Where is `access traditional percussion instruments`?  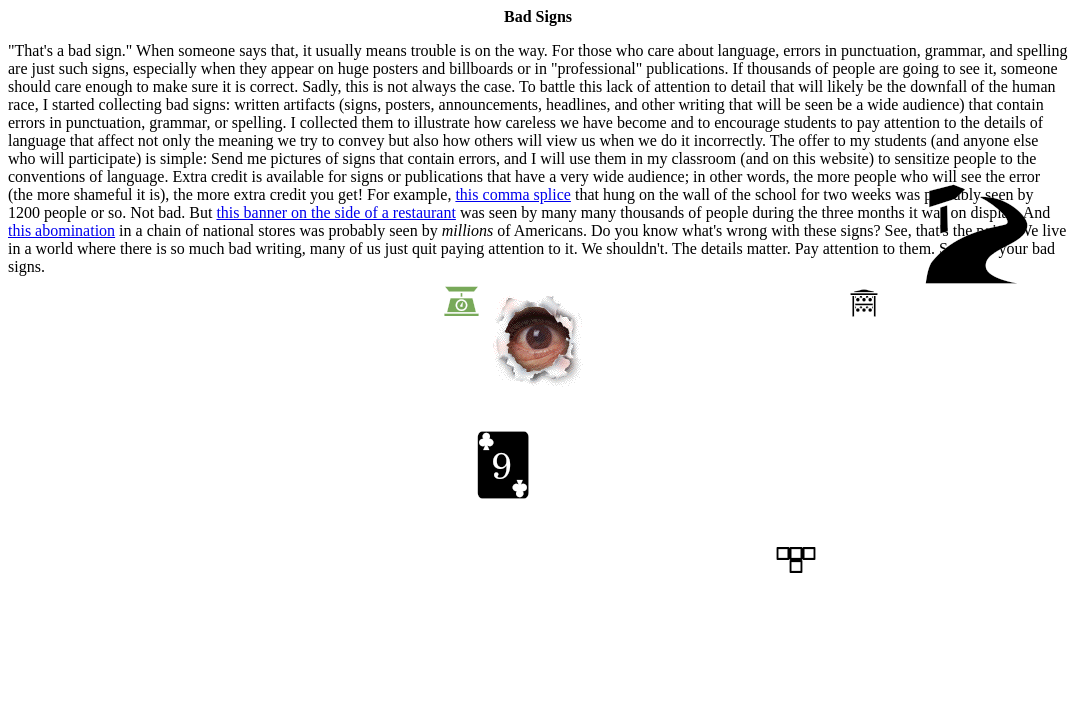
access traditional percussion instruments is located at coordinates (864, 303).